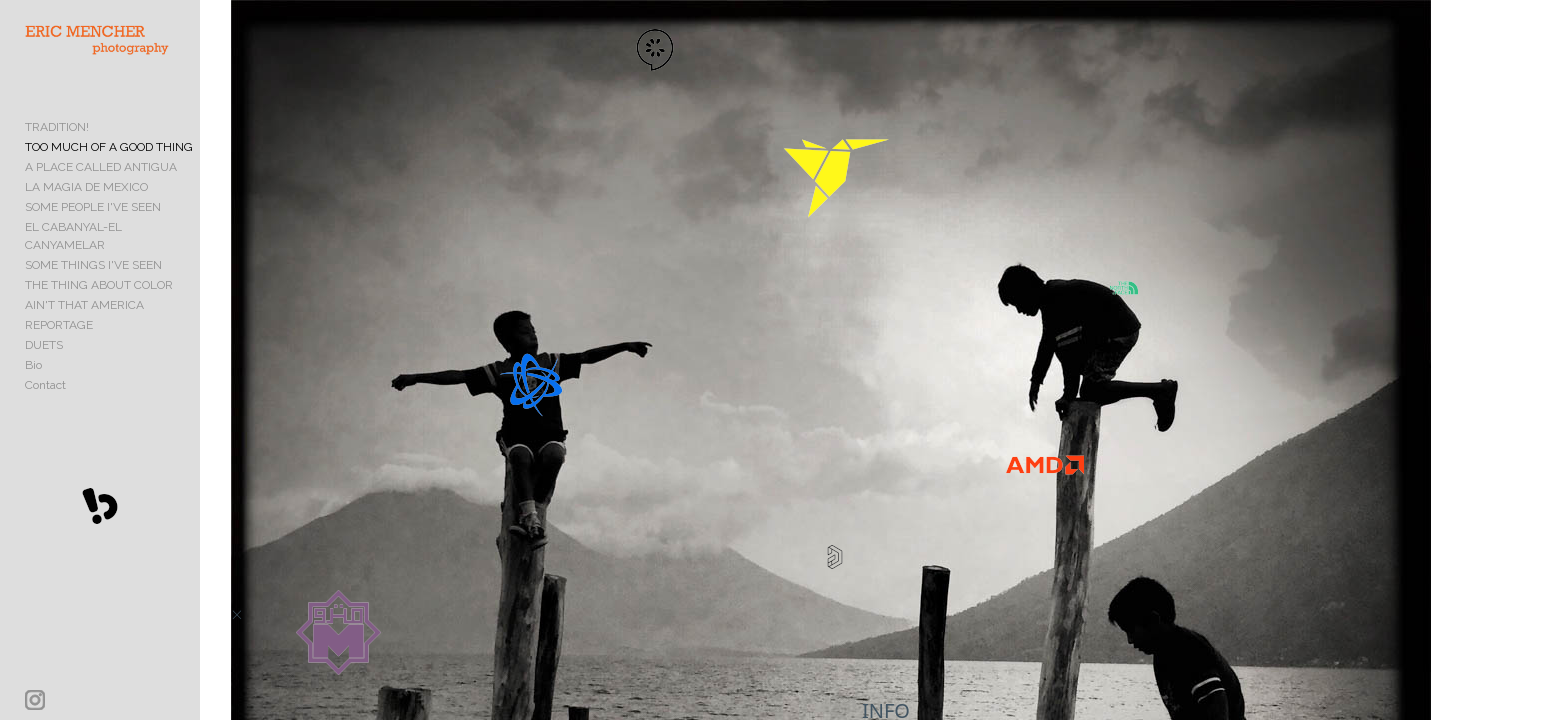  Describe the element at coordinates (100, 506) in the screenshot. I see `open the Bukalapak app` at that location.